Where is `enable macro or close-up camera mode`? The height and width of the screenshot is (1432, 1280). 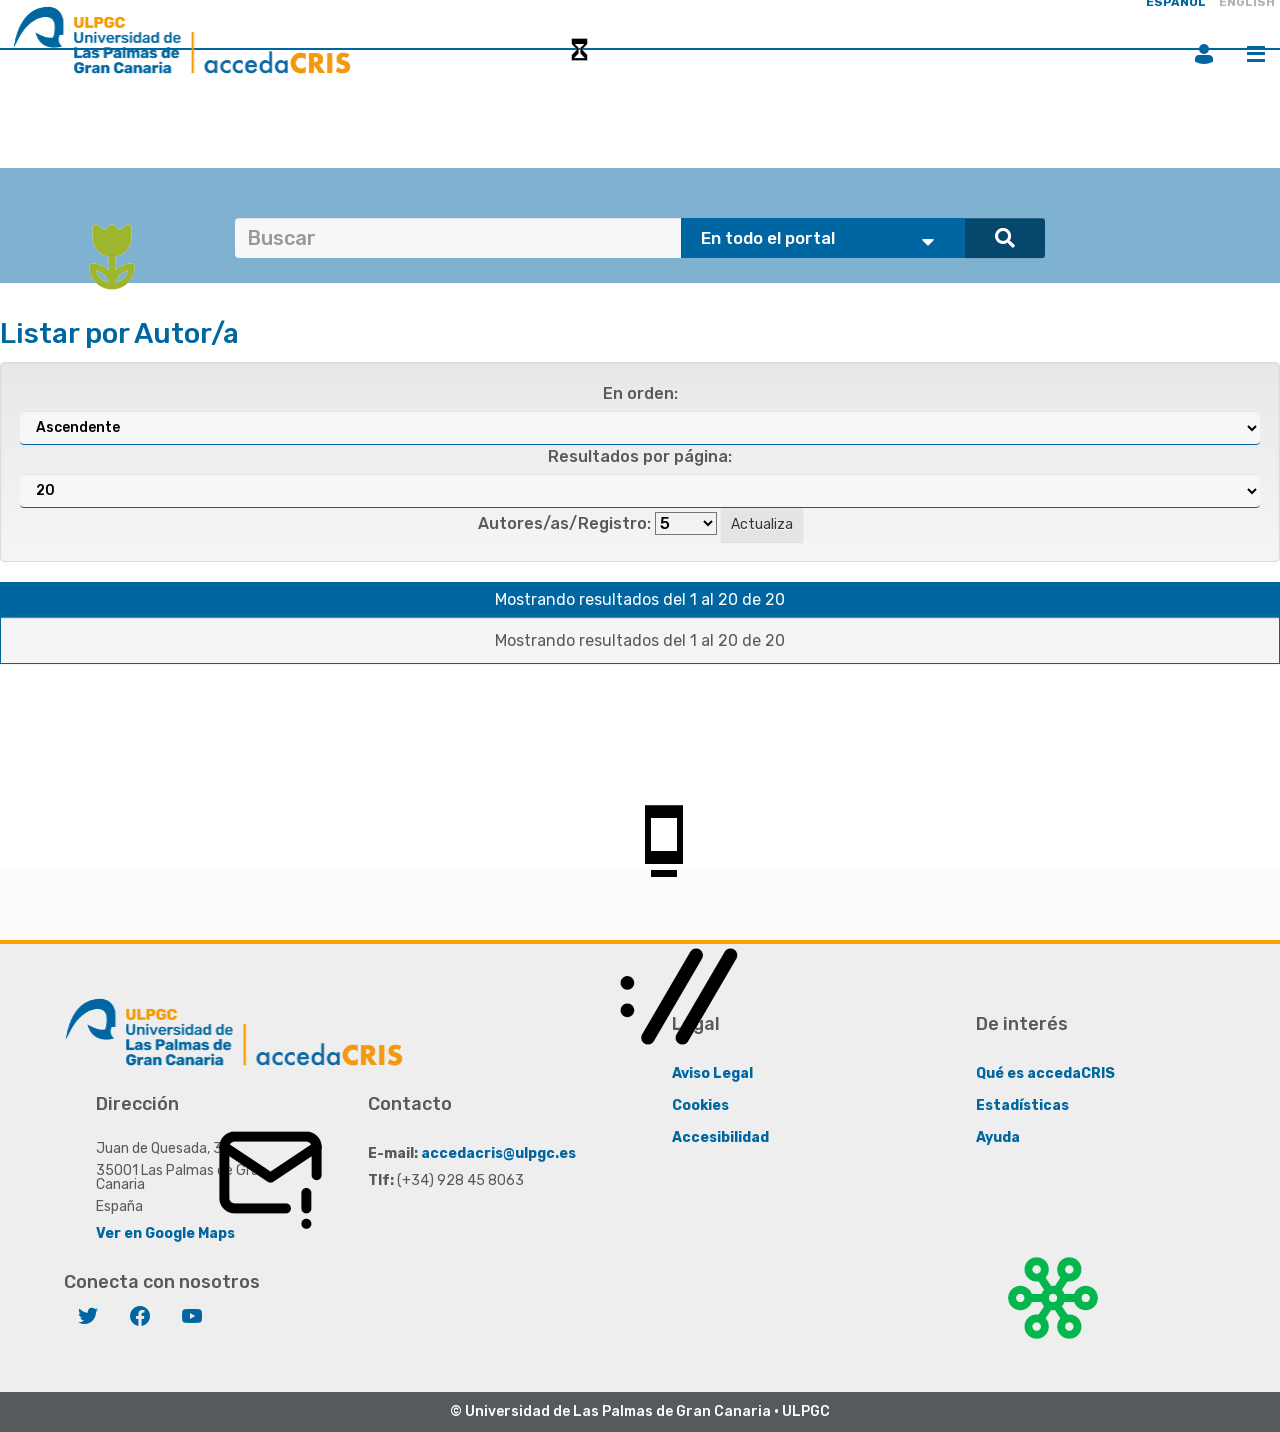
enable macro or close-up camera mode is located at coordinates (112, 257).